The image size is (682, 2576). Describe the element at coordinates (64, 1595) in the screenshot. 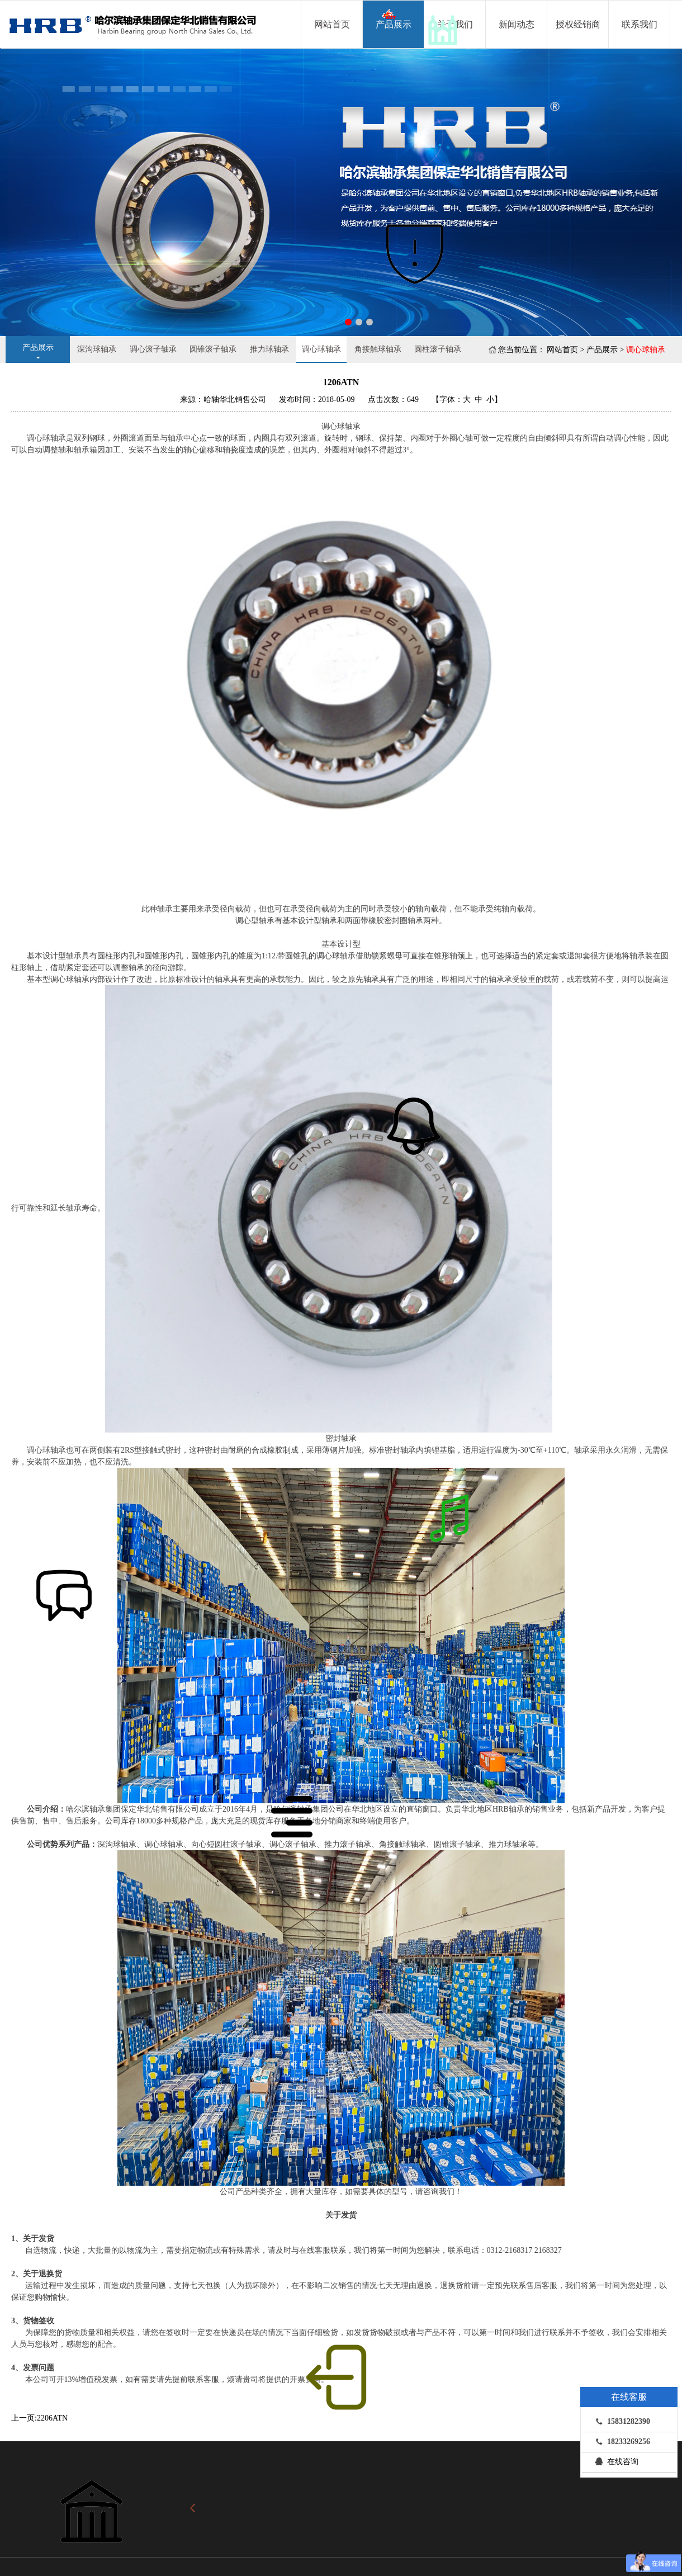

I see `open messaging or chat` at that location.